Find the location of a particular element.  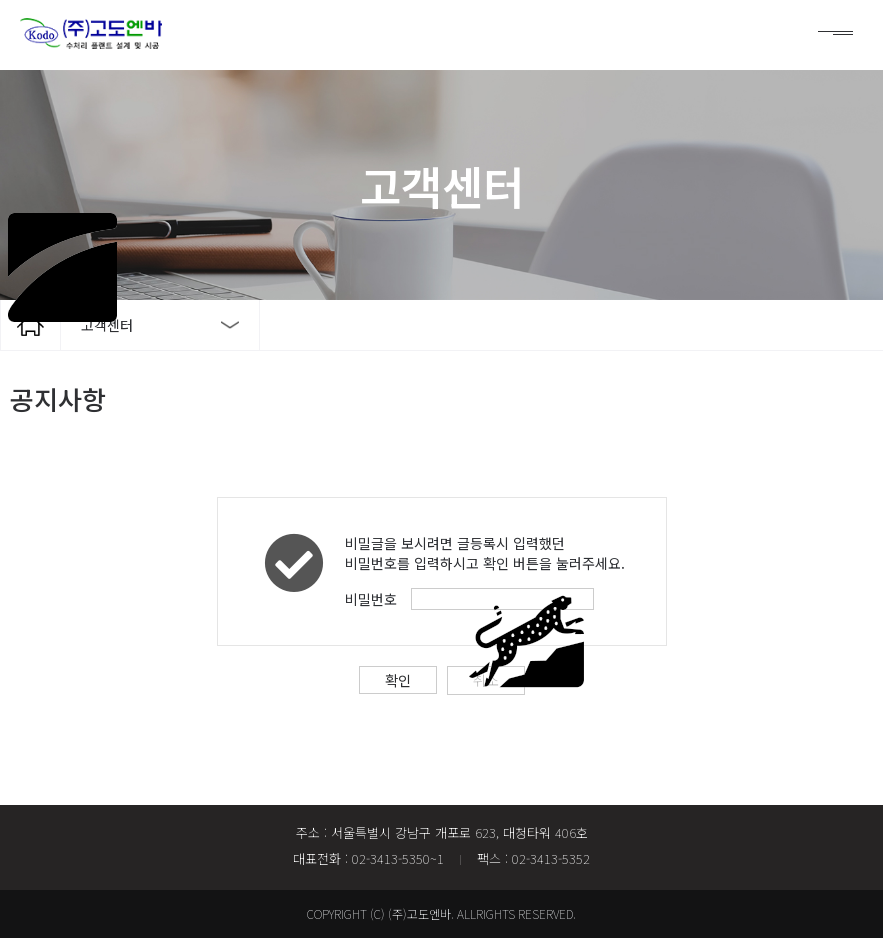

devexpress brand logo is located at coordinates (62, 267).